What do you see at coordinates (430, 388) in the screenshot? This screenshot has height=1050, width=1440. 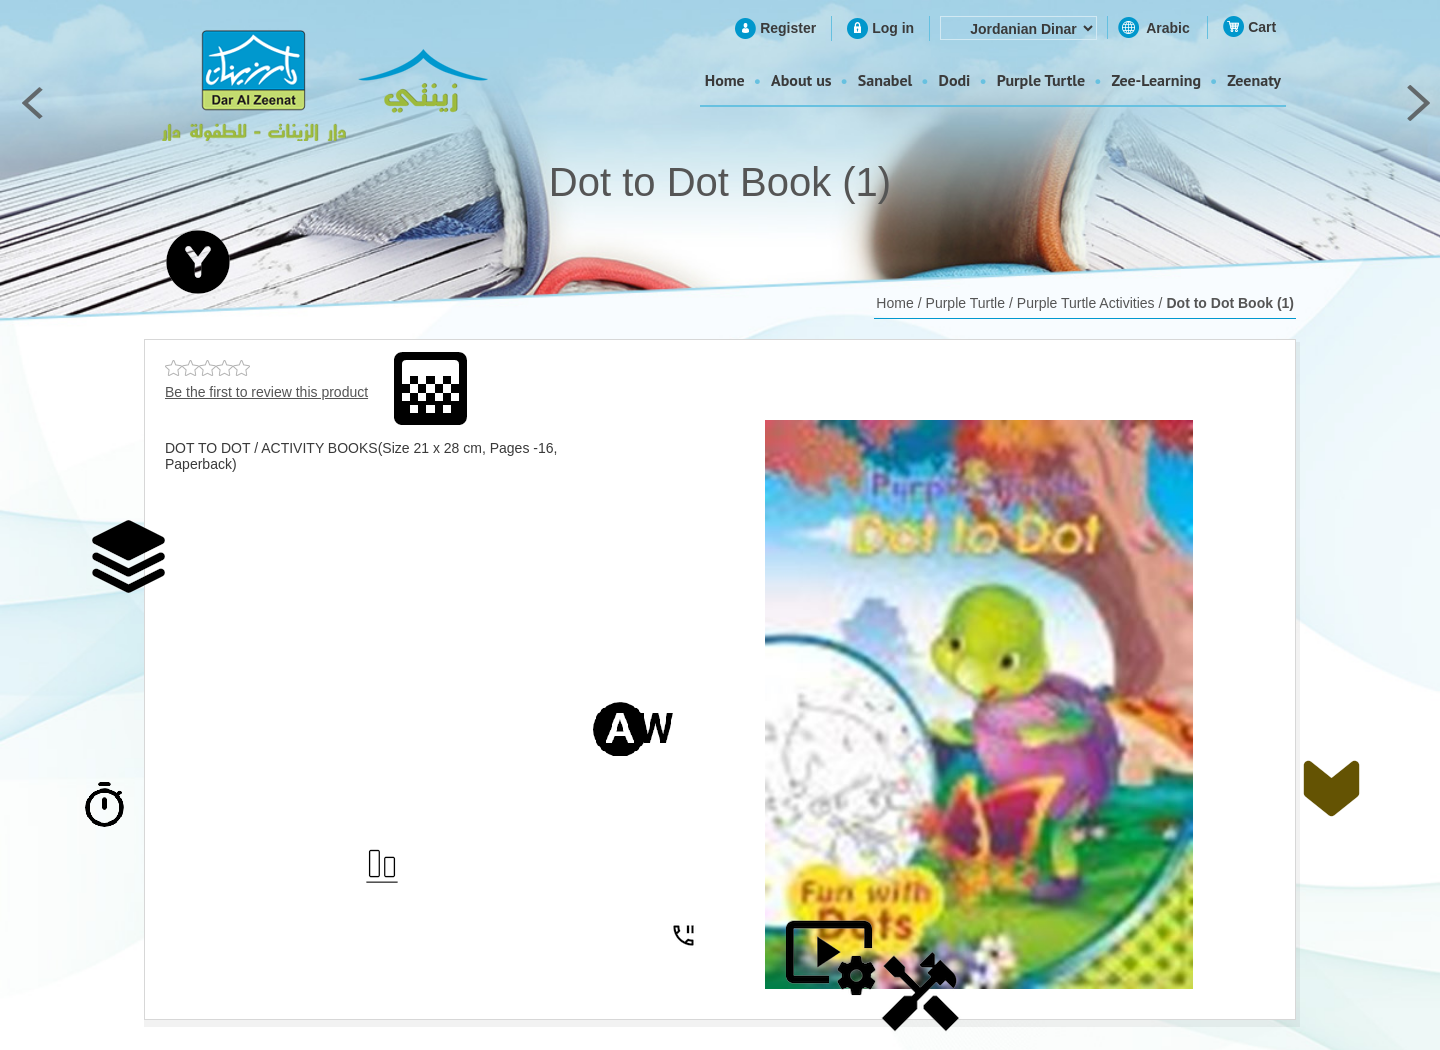 I see `apply a gradient effect to an image` at bounding box center [430, 388].